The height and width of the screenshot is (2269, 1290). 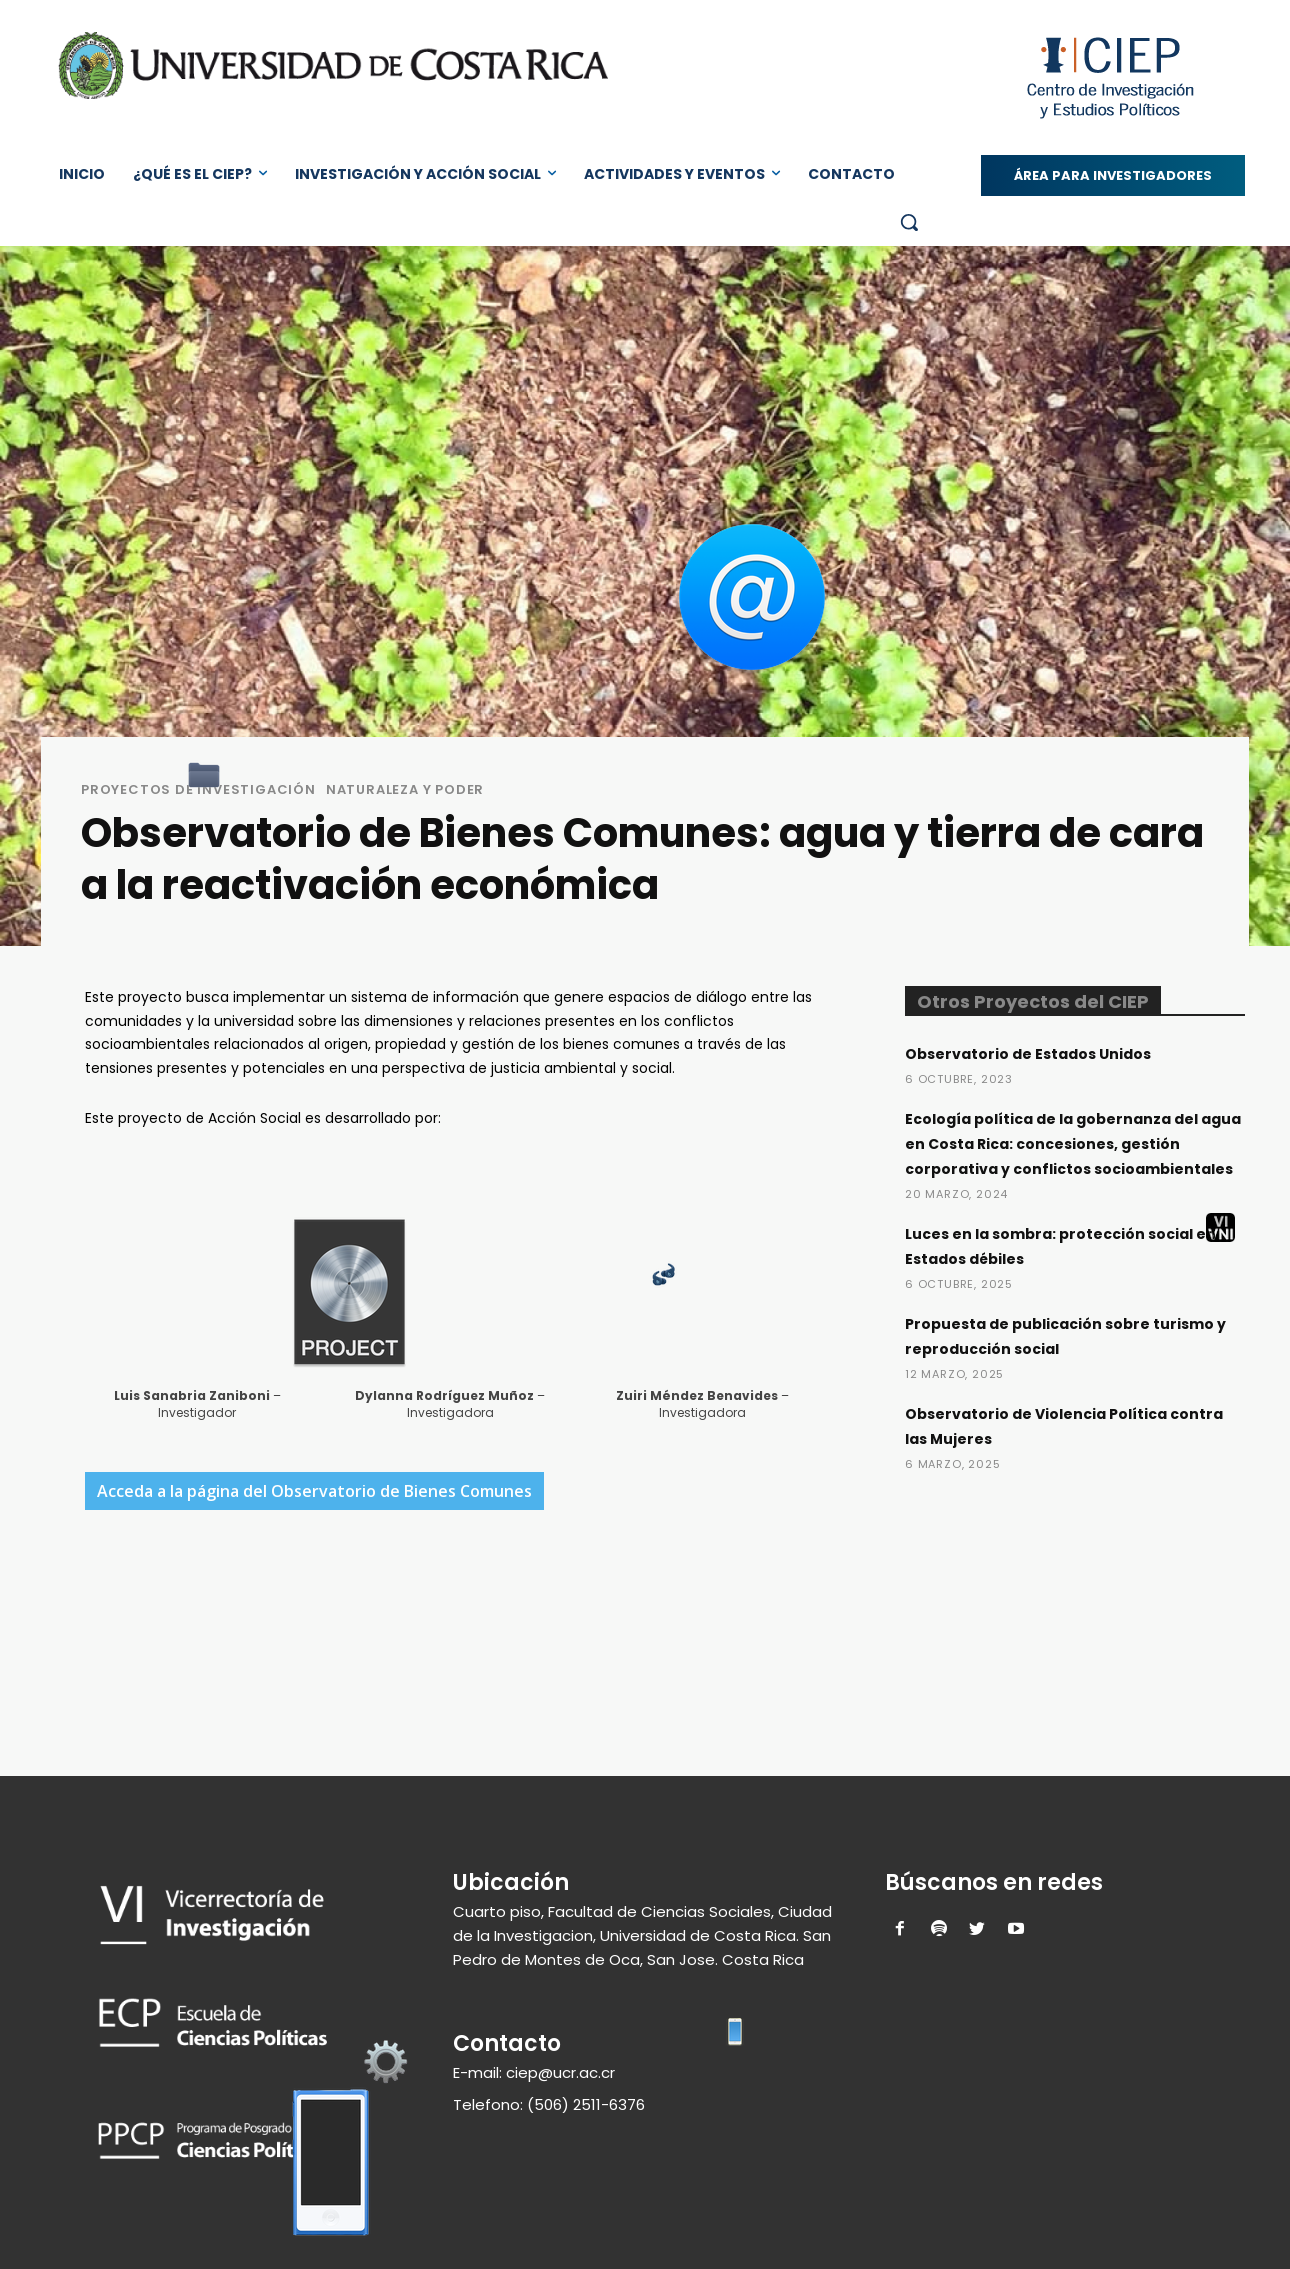 What do you see at coordinates (735, 2032) in the screenshot?
I see `iPod Touch device connected to your computer` at bounding box center [735, 2032].